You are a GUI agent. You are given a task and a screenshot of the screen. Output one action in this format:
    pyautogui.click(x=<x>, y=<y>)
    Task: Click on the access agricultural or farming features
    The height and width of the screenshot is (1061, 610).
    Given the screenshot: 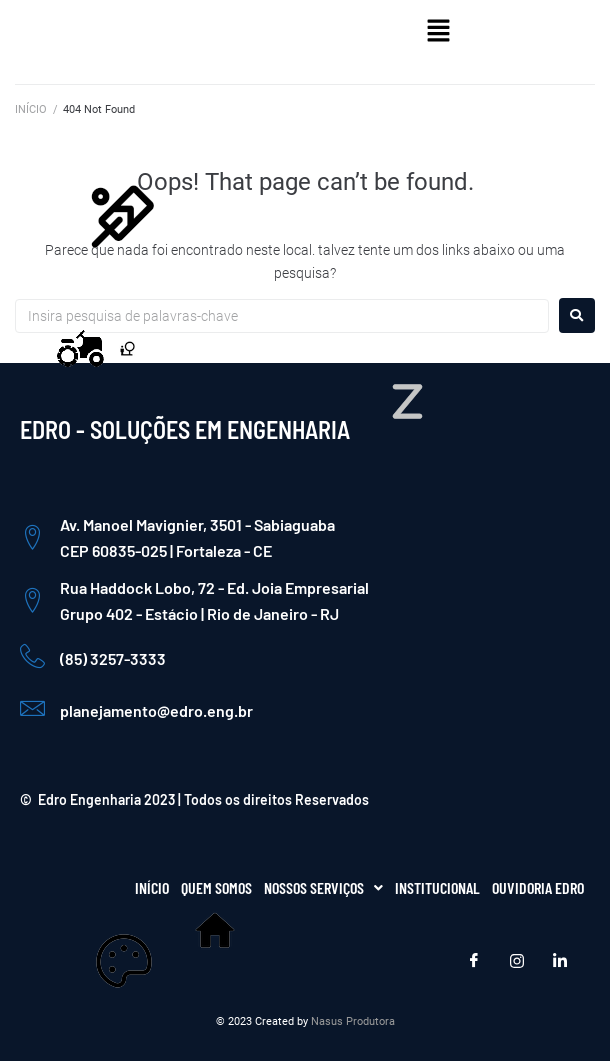 What is the action you would take?
    pyautogui.click(x=80, y=349)
    